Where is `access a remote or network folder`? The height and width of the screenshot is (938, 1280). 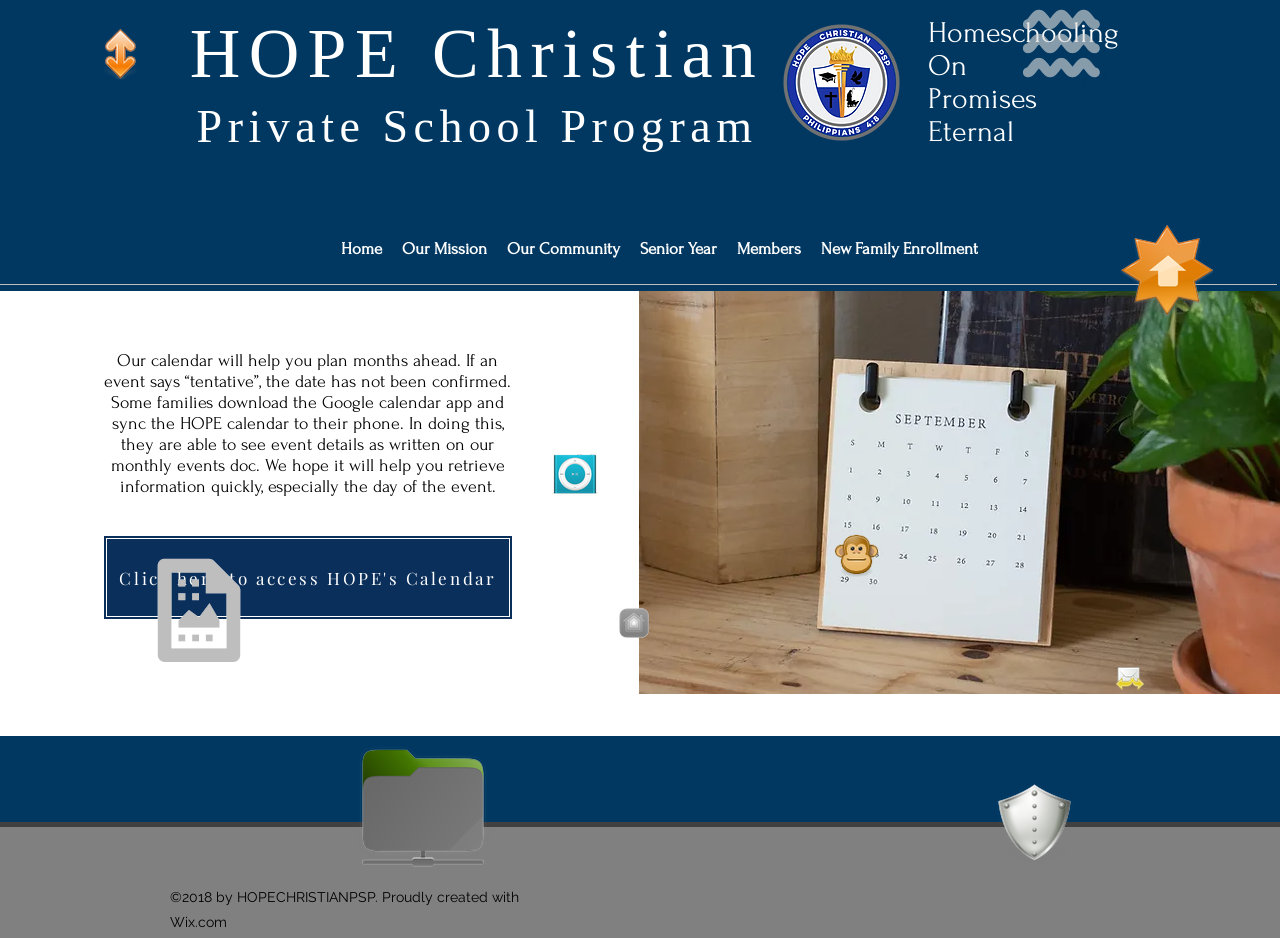
access a remote or network folder is located at coordinates (423, 806).